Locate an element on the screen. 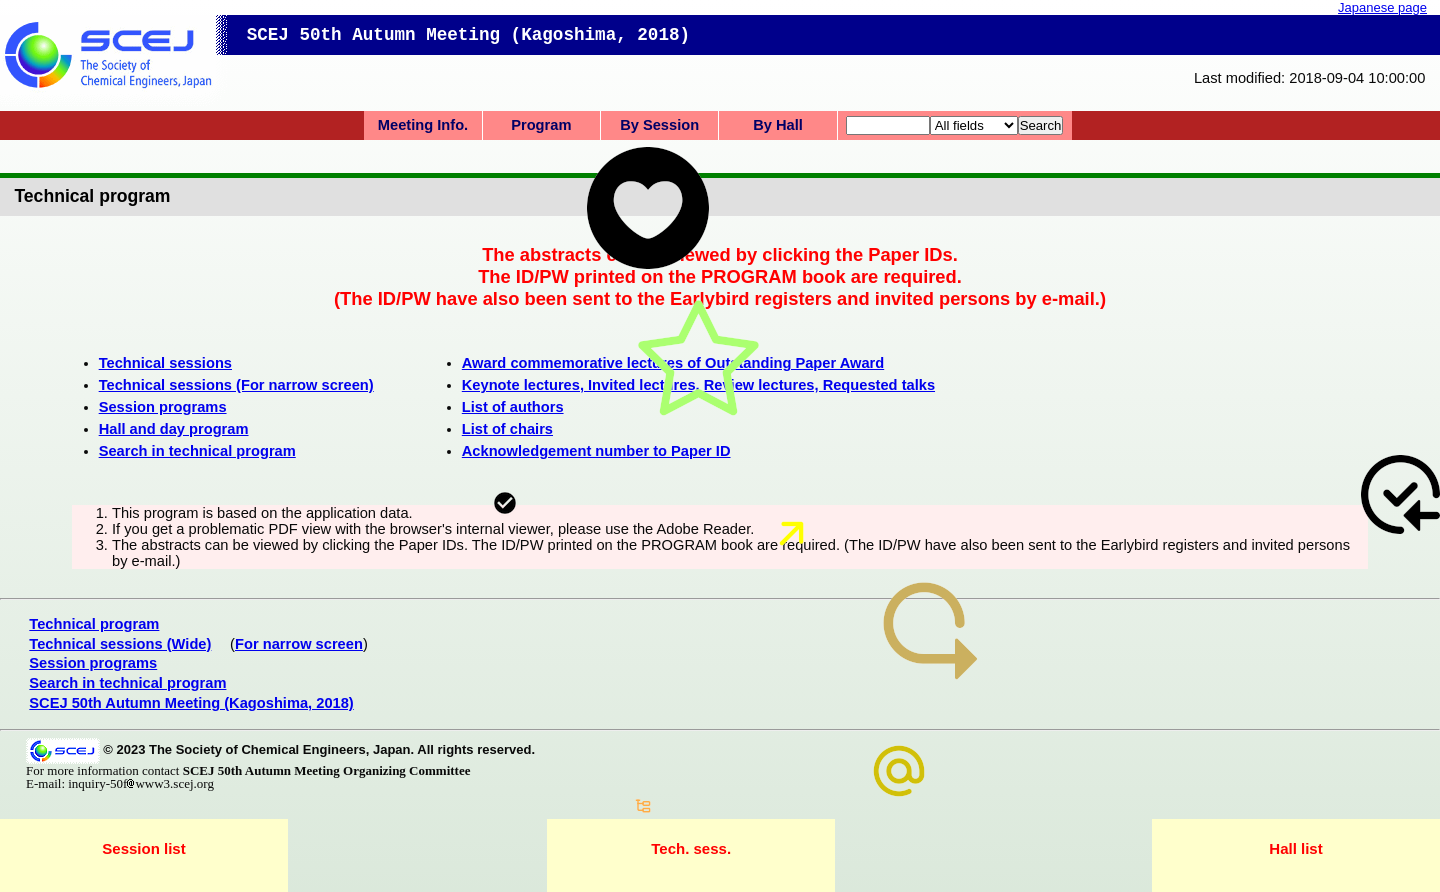  repeat or iterate through items is located at coordinates (929, 628).